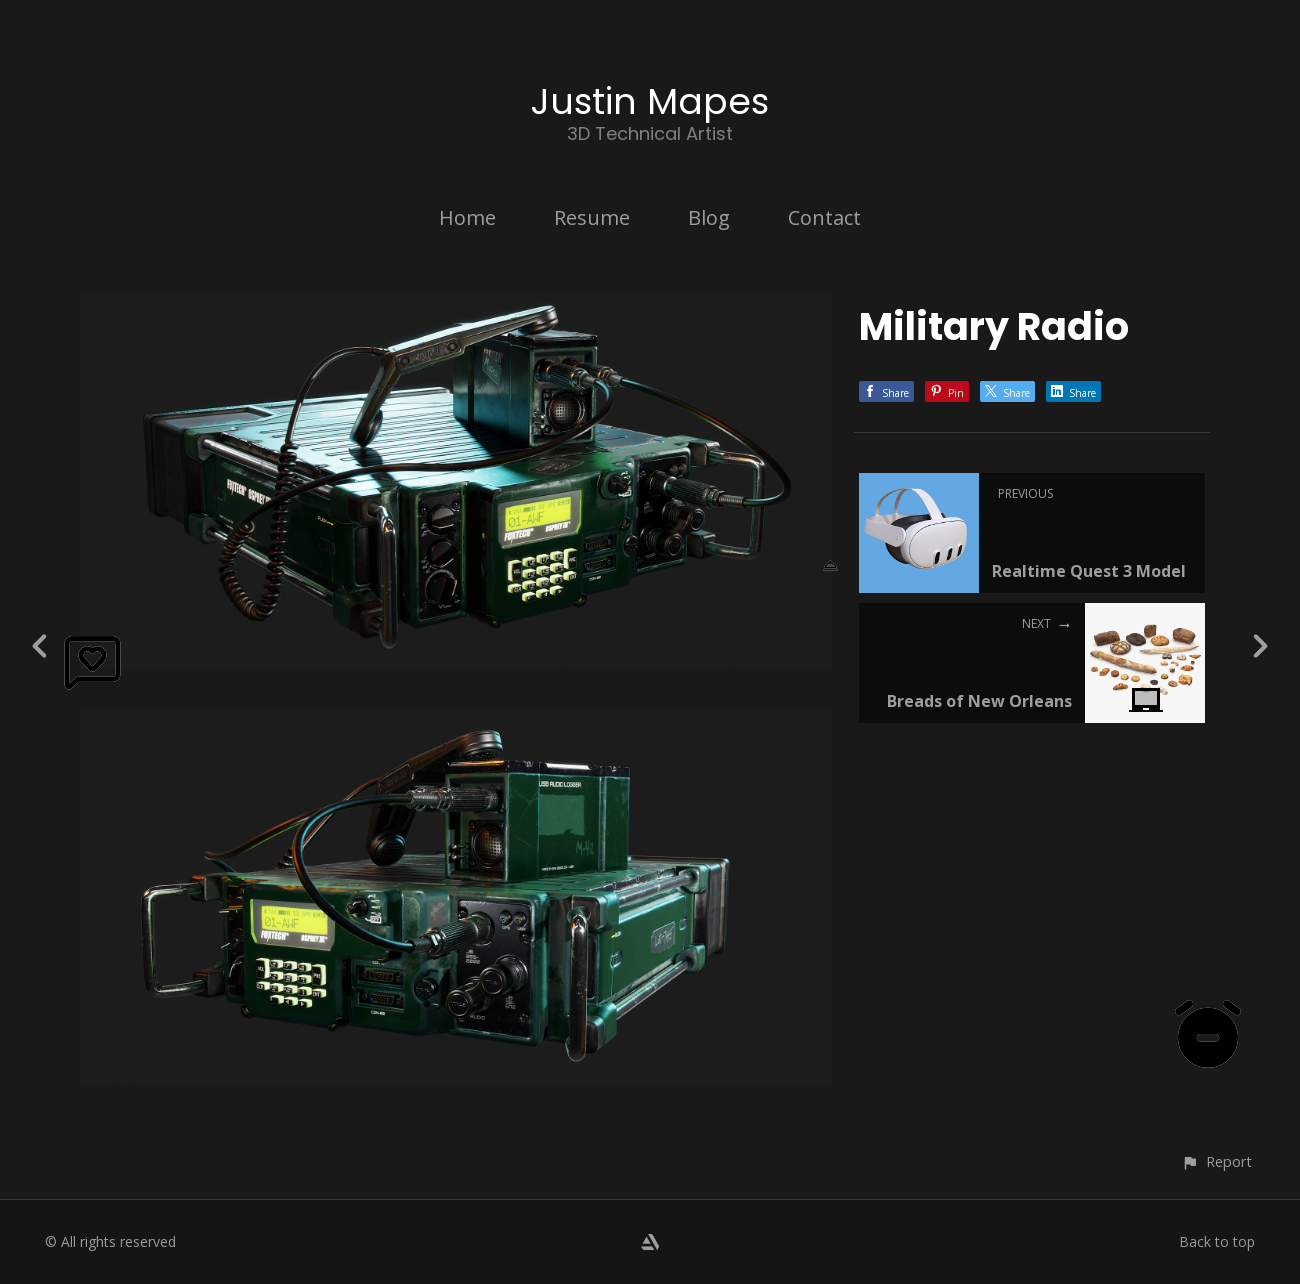 The image size is (1300, 1284). I want to click on request room service or hotel amenities, so click(830, 565).